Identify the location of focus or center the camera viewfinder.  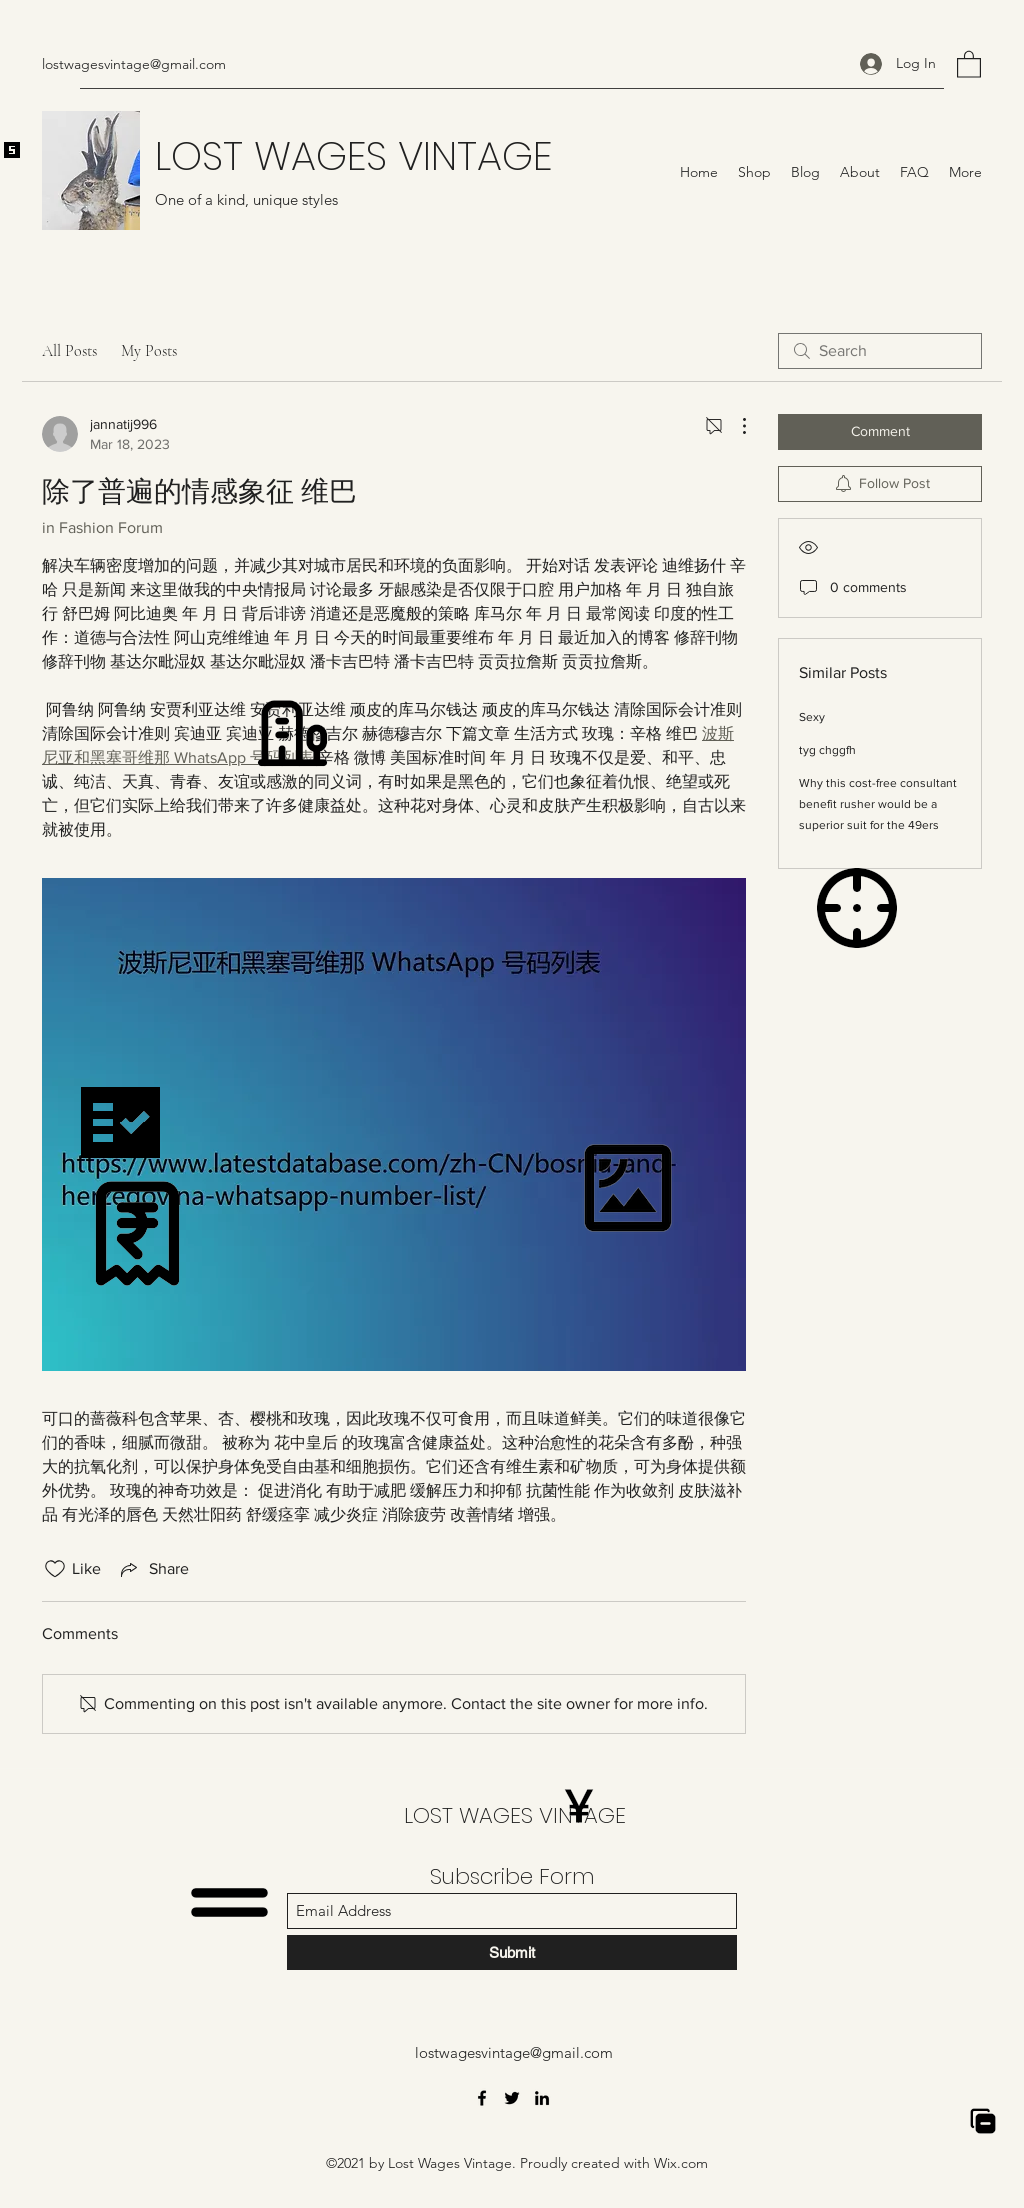
(857, 908).